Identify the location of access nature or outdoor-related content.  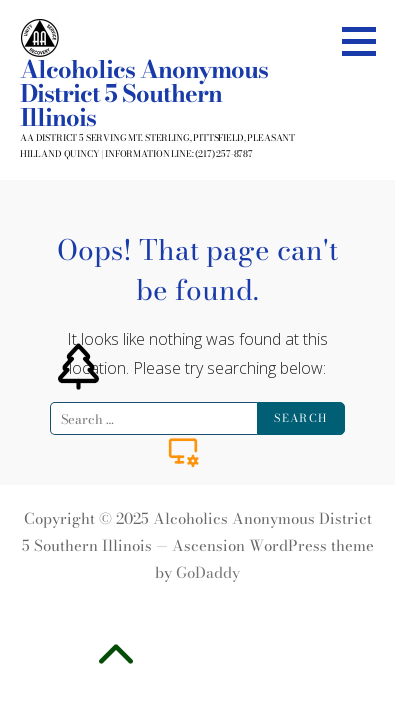
(78, 365).